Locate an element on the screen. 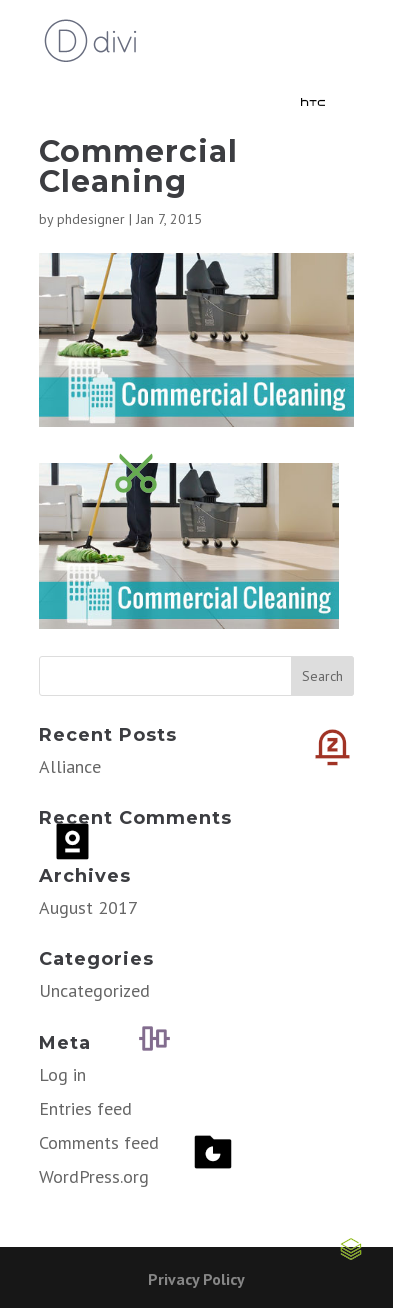  cut selected content is located at coordinates (136, 472).